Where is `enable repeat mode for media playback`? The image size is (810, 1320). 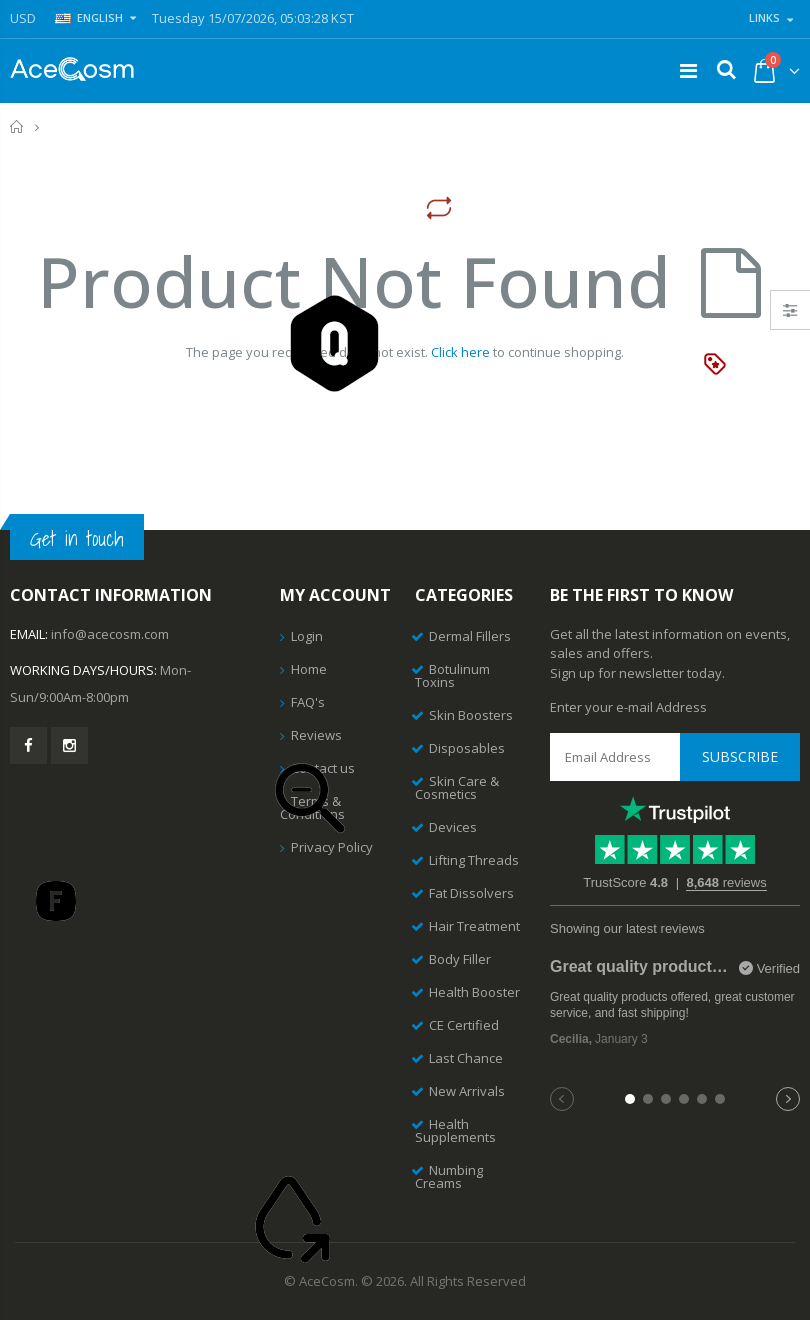 enable repeat mode for media playback is located at coordinates (439, 208).